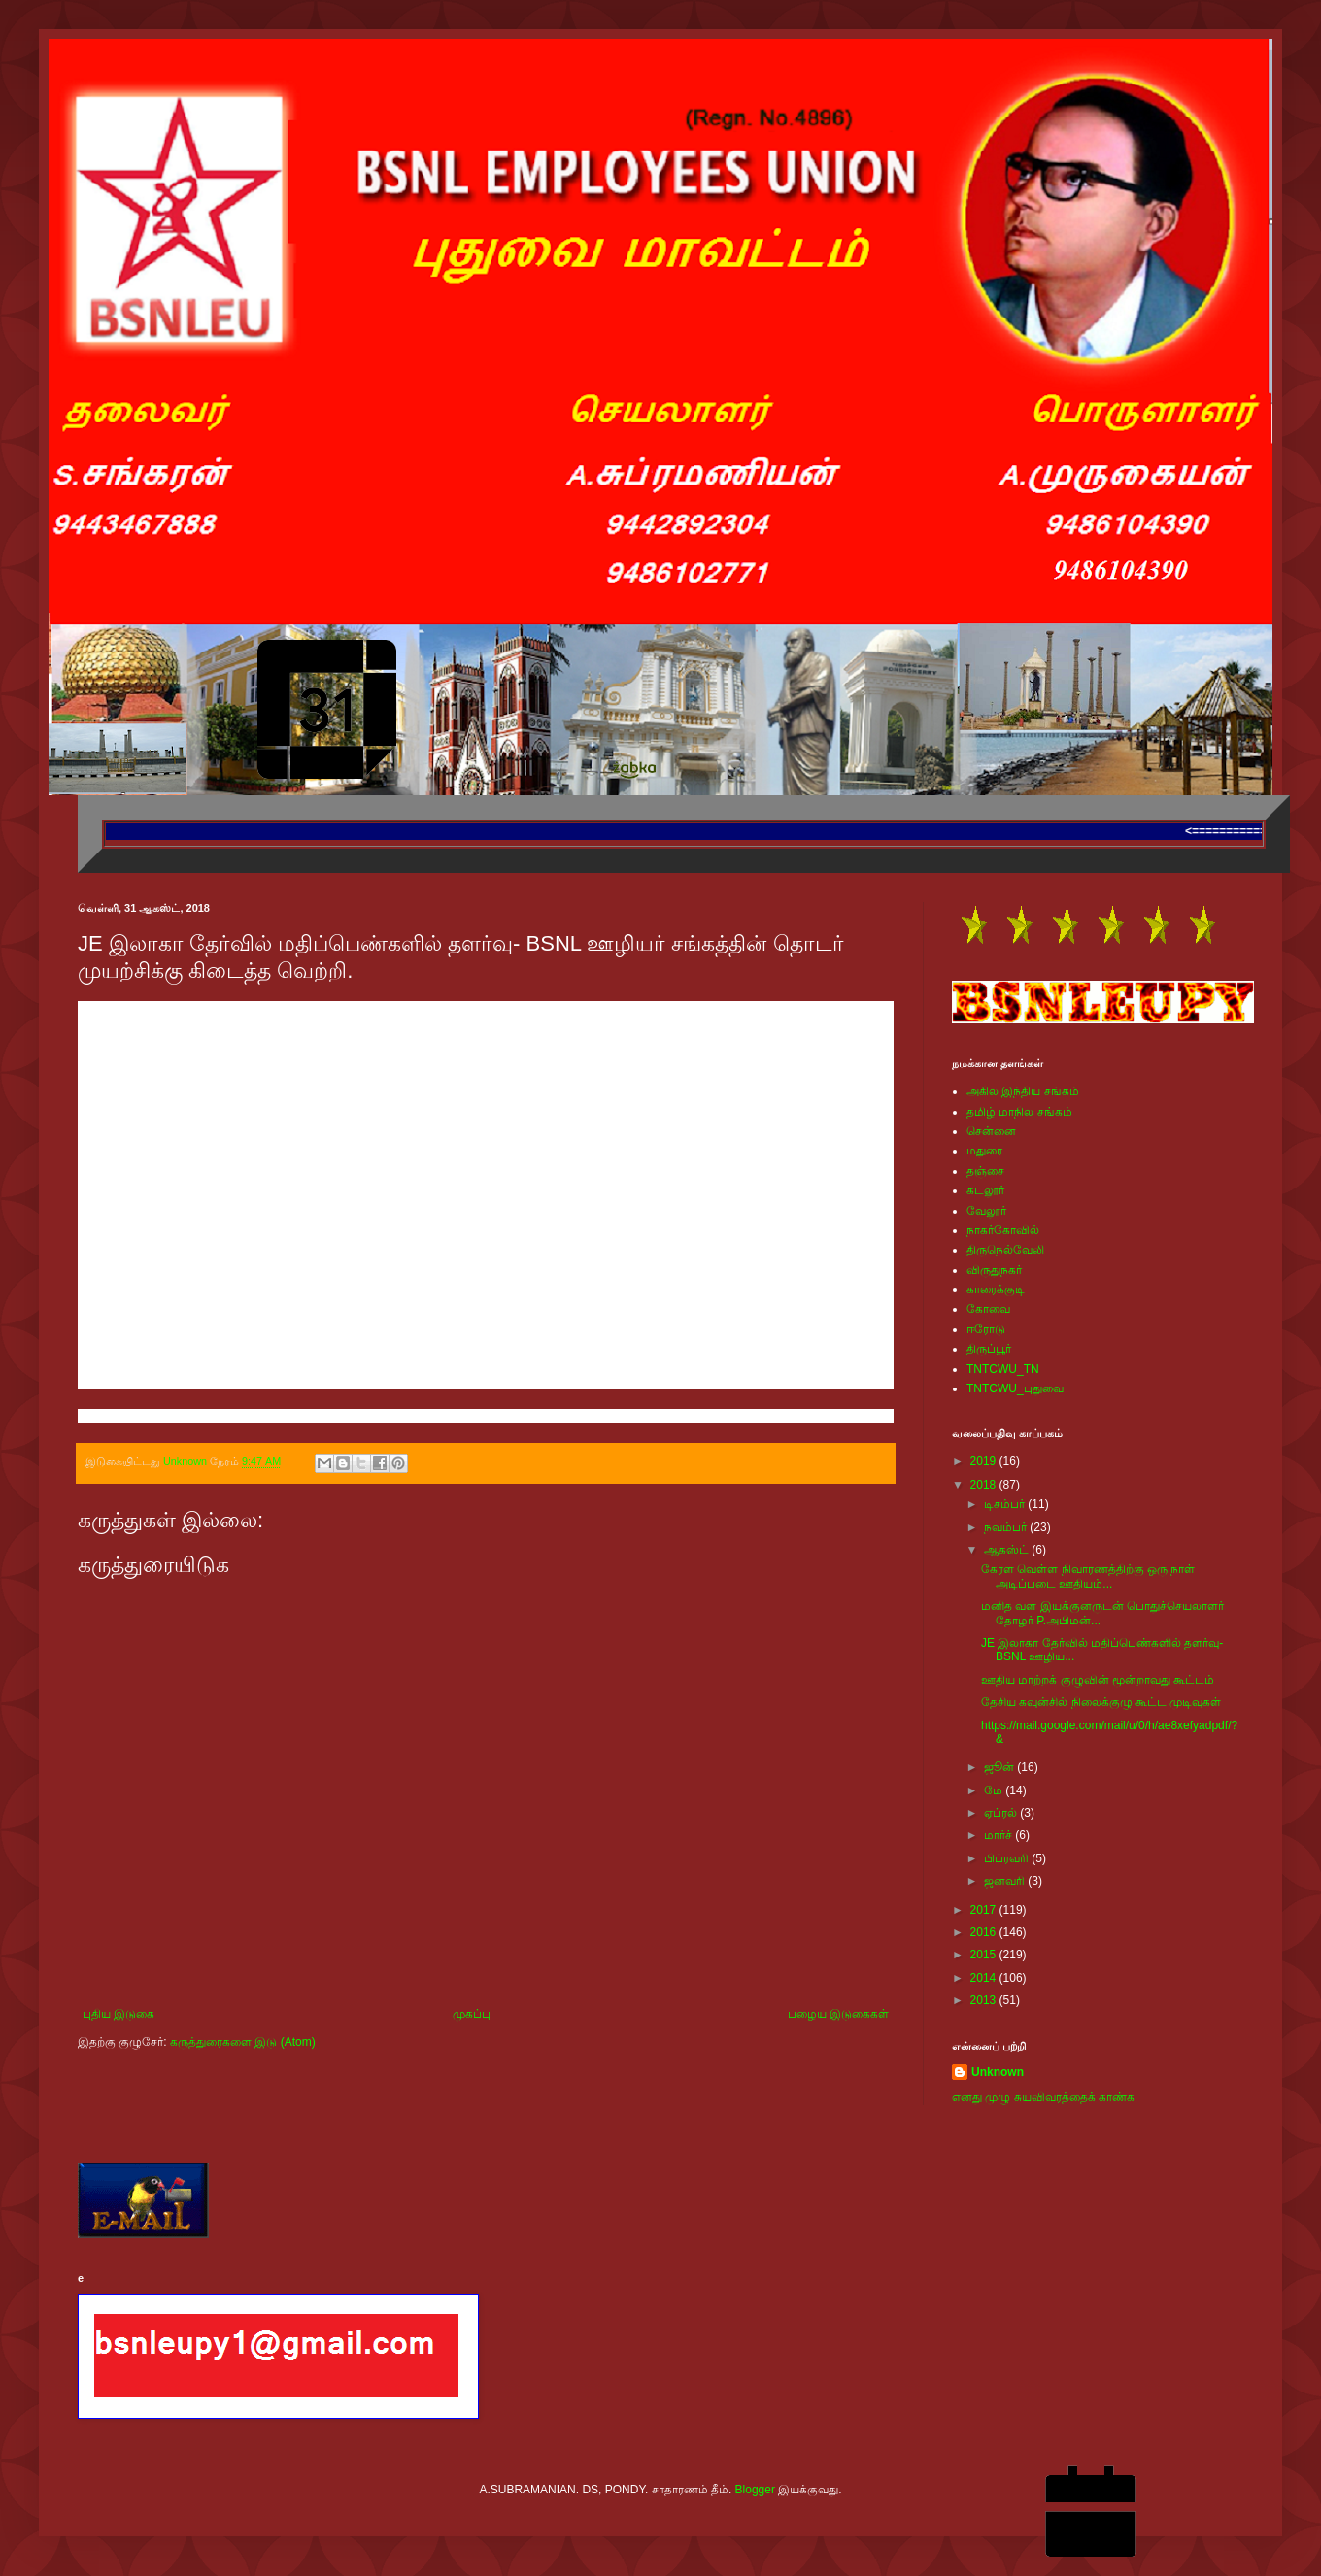 The image size is (1321, 2576). Describe the element at coordinates (1091, 2516) in the screenshot. I see `open calendar` at that location.